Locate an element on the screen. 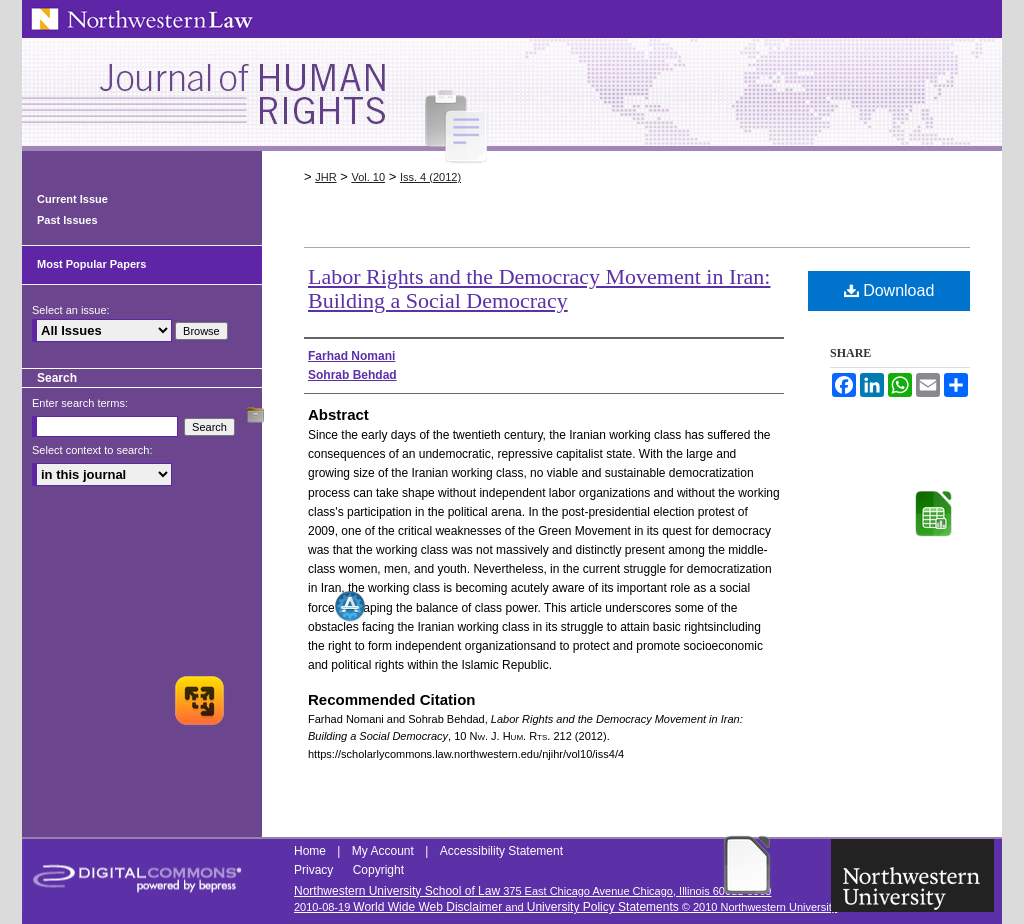 Image resolution: width=1024 pixels, height=924 pixels. open libreoffice start center is located at coordinates (747, 865).